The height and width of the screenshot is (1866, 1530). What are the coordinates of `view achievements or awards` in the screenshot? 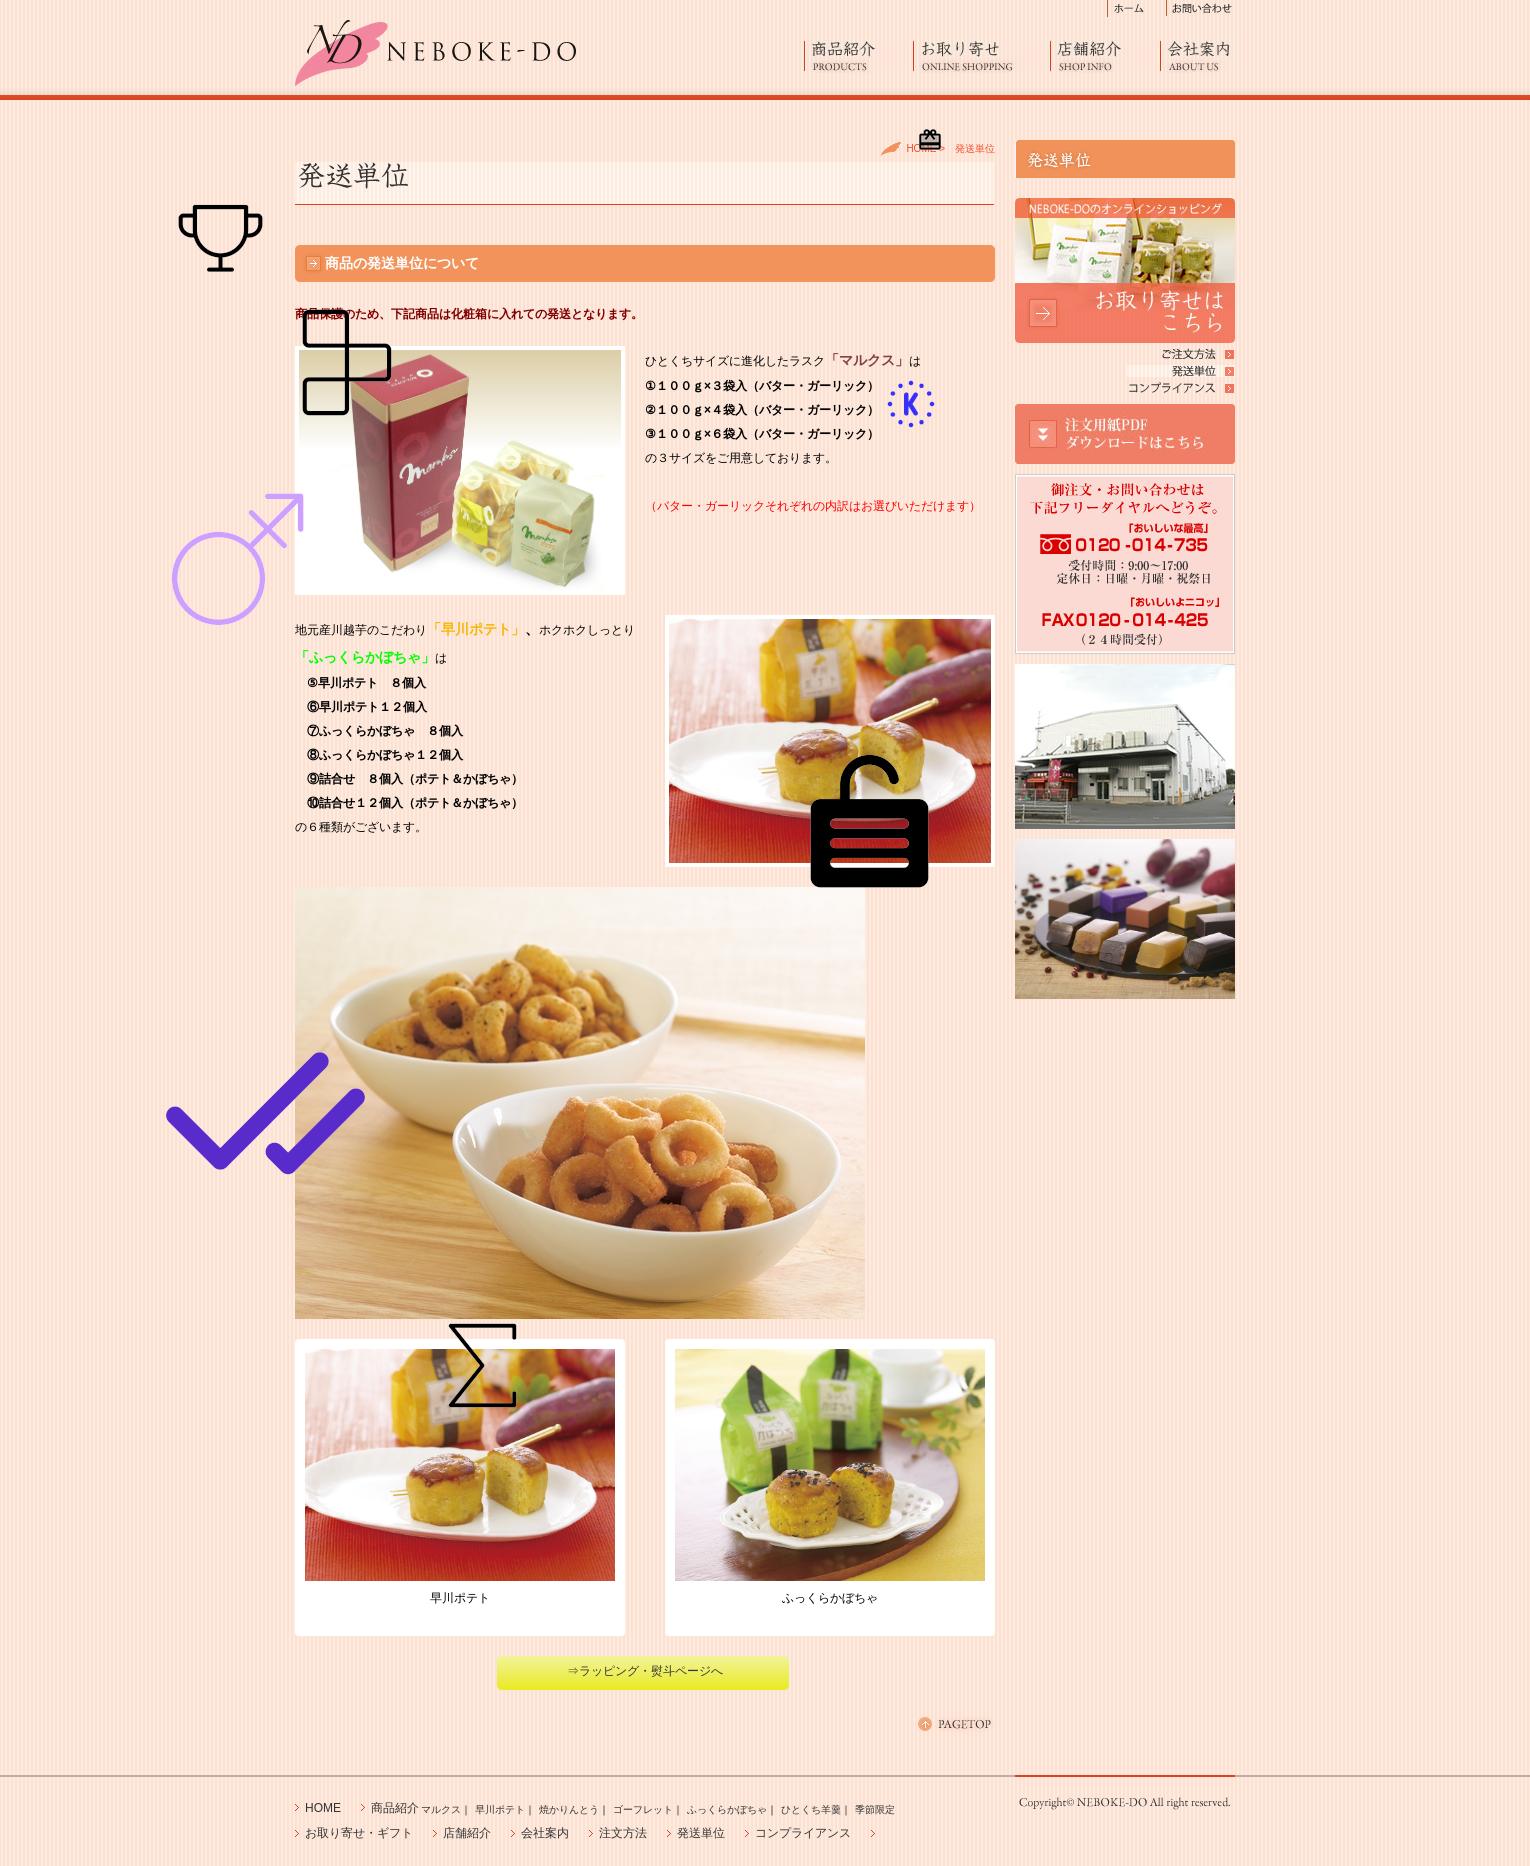 It's located at (220, 235).